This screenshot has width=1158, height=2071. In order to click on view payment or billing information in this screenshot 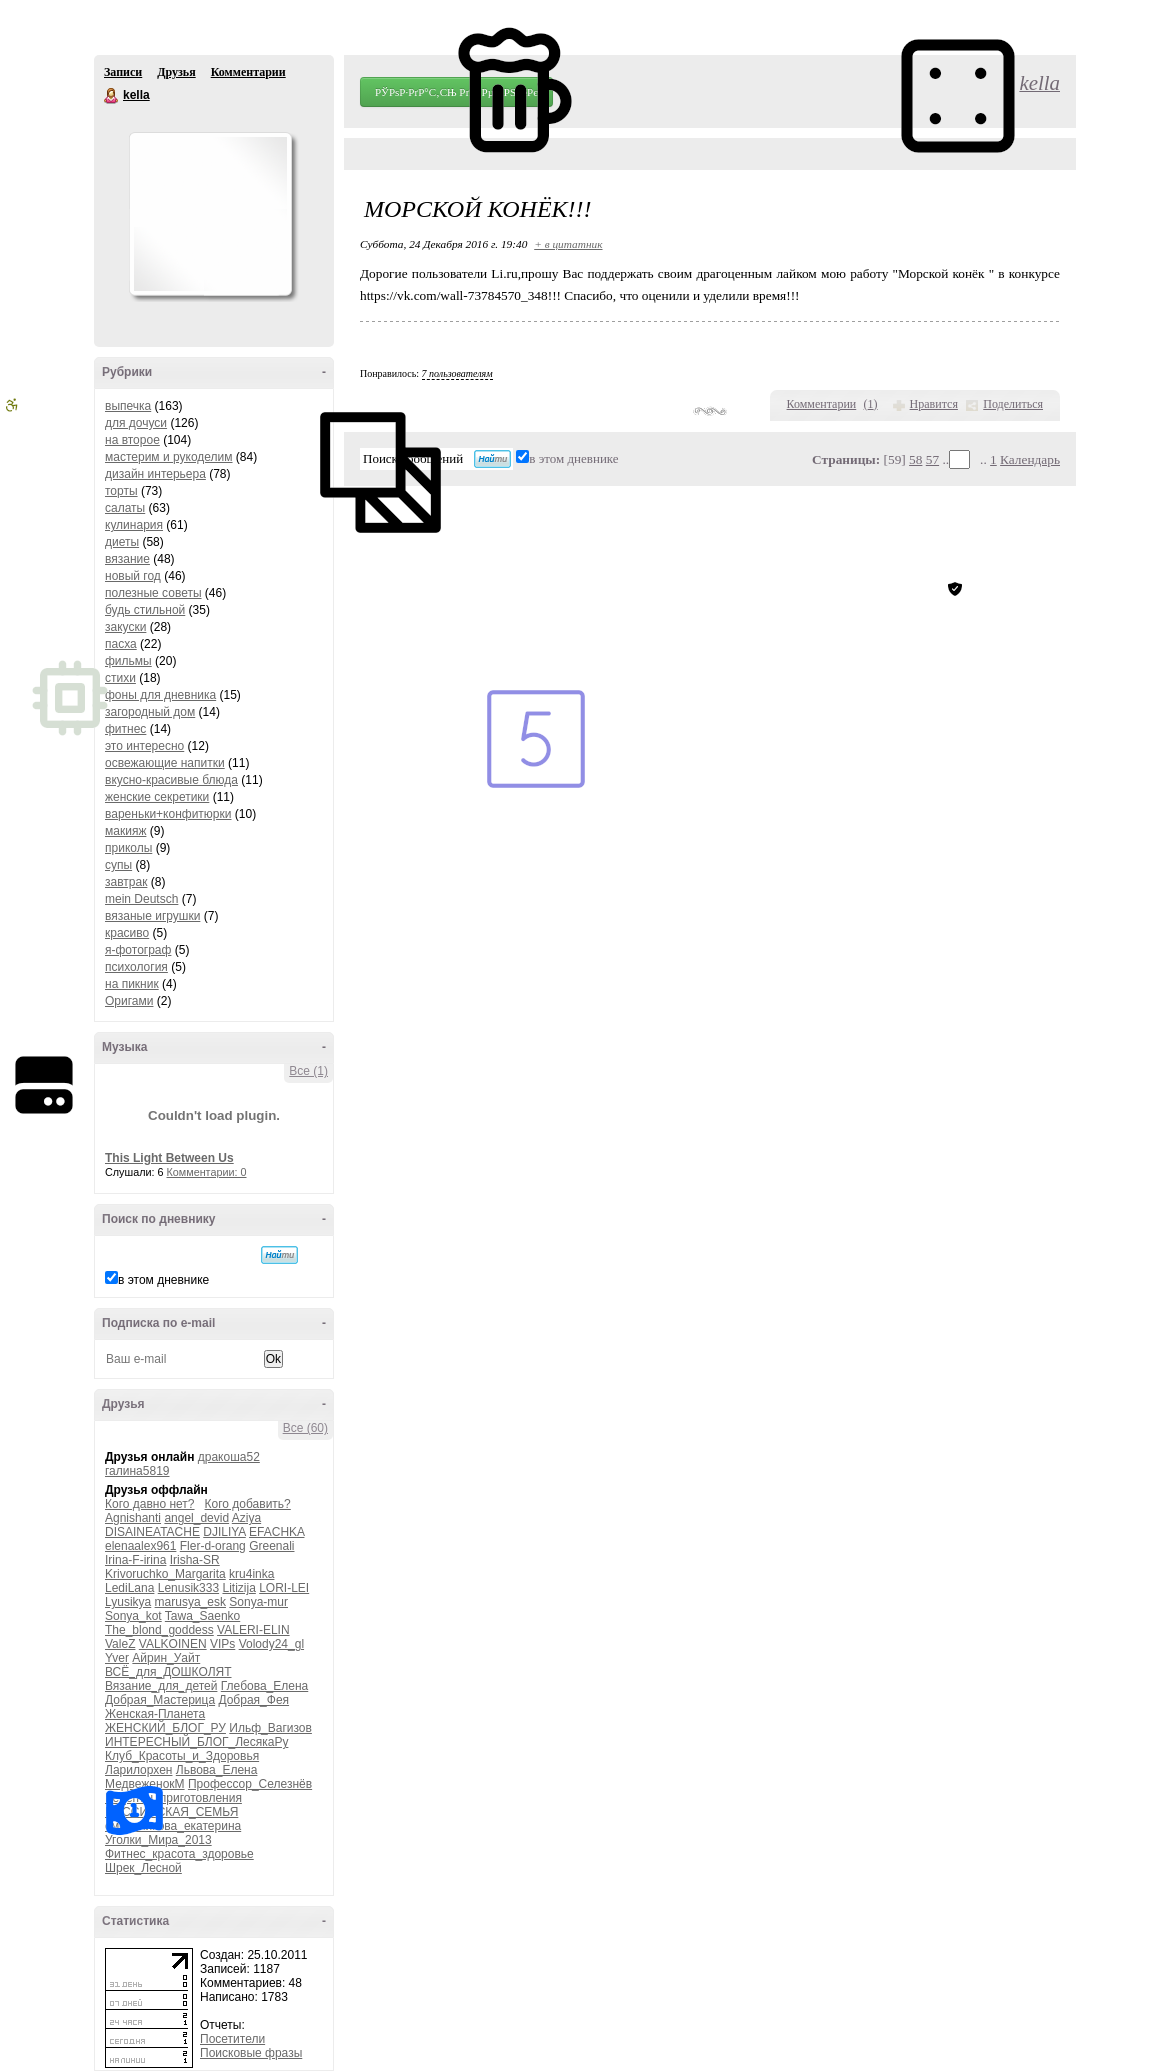, I will do `click(134, 1810)`.